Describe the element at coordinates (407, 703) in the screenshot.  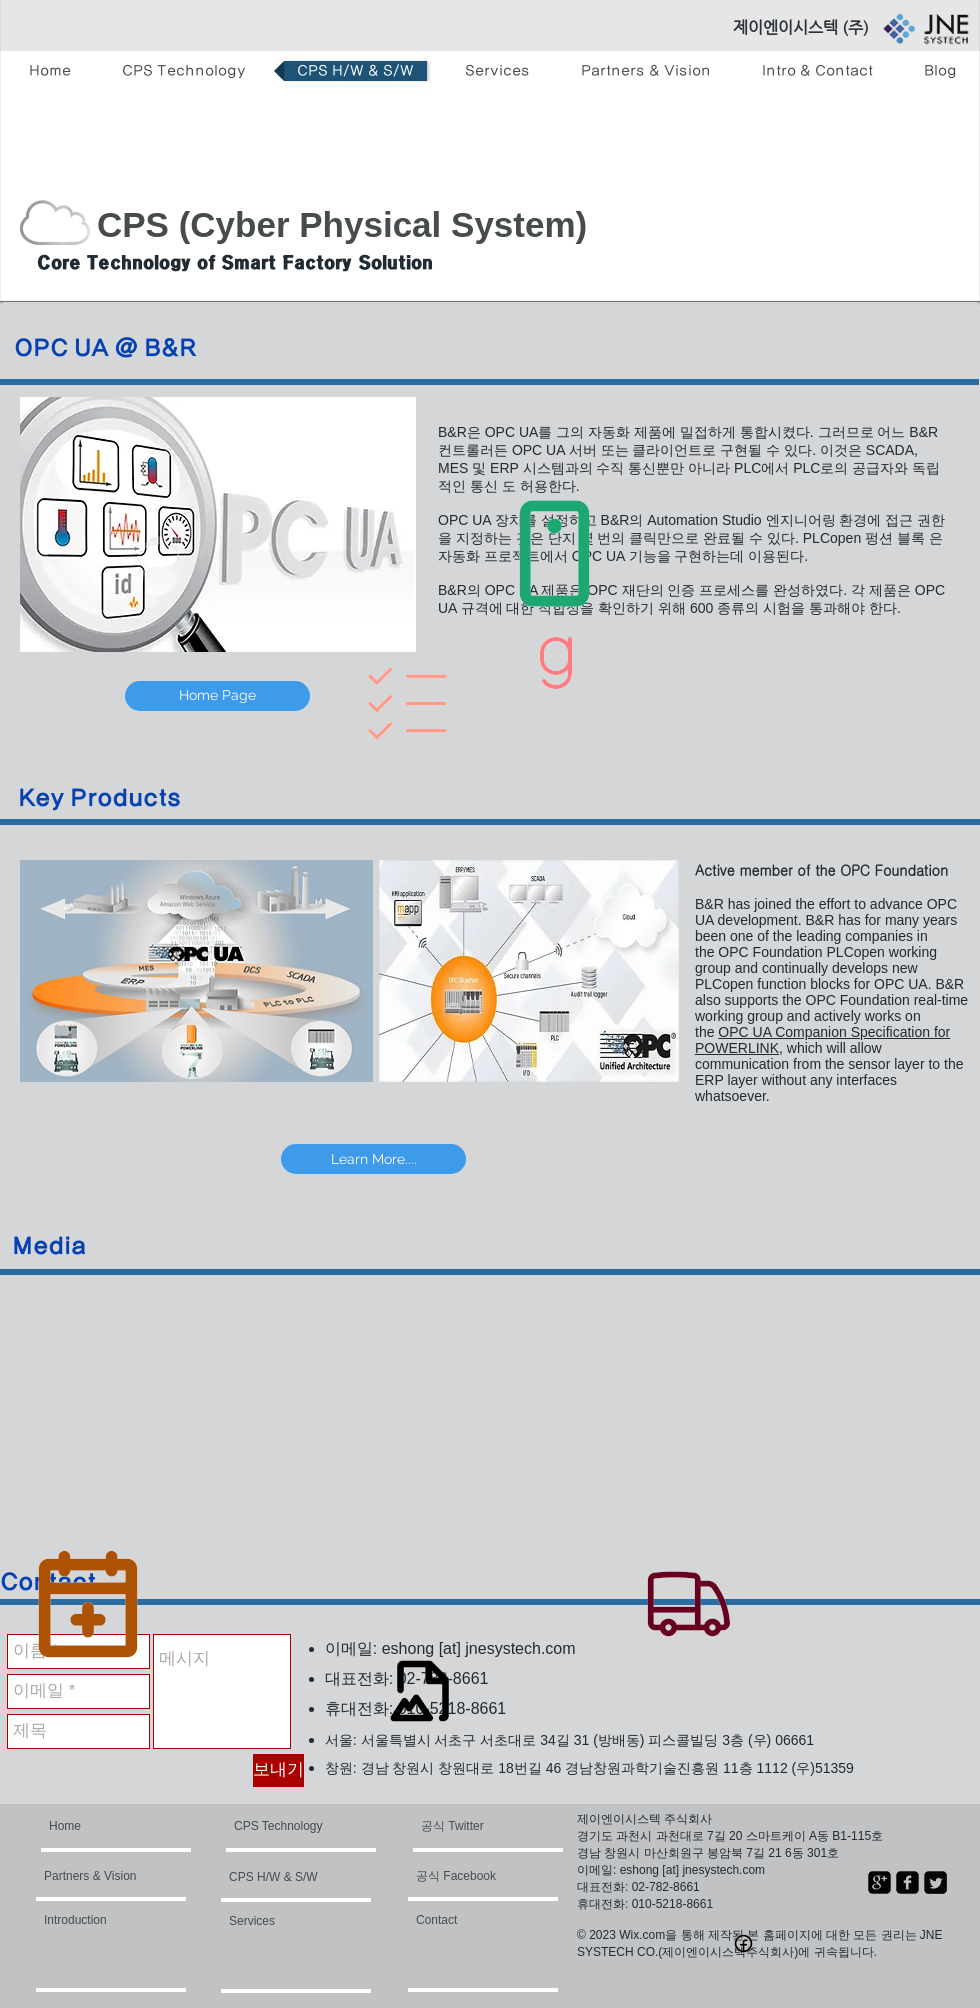
I see `view completed tasks or checklist` at that location.